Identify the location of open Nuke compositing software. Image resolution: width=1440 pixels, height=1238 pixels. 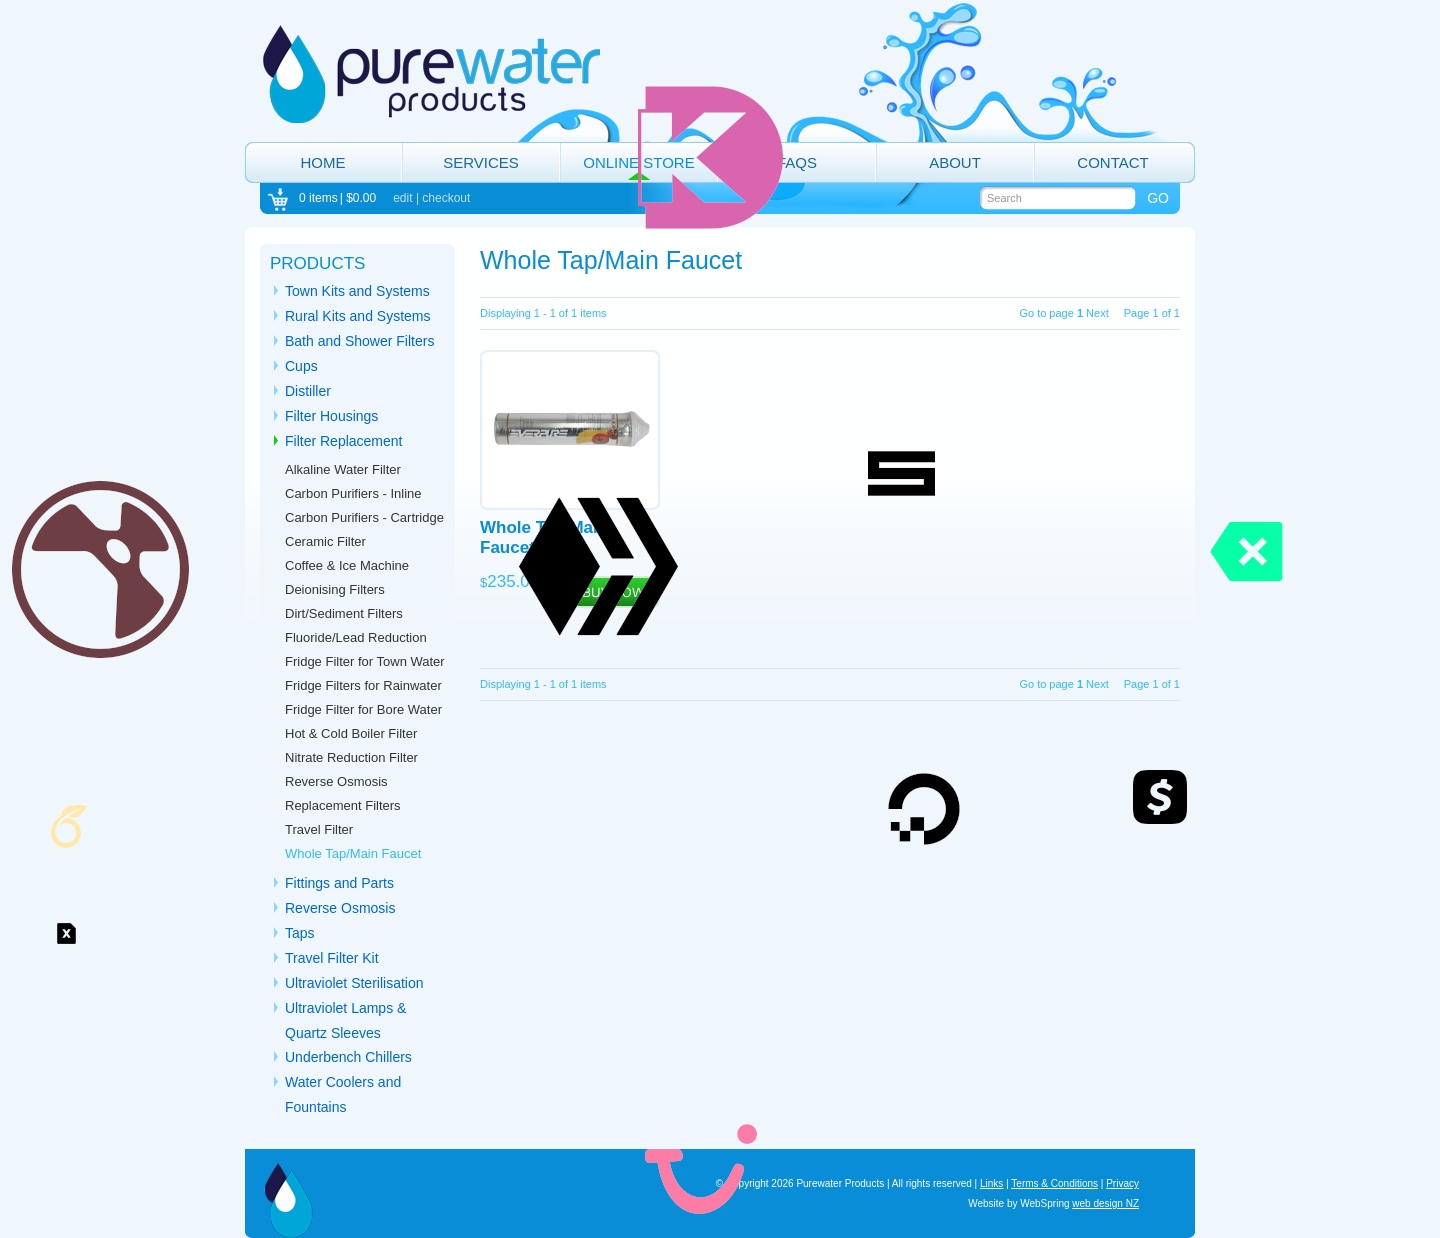
(100, 569).